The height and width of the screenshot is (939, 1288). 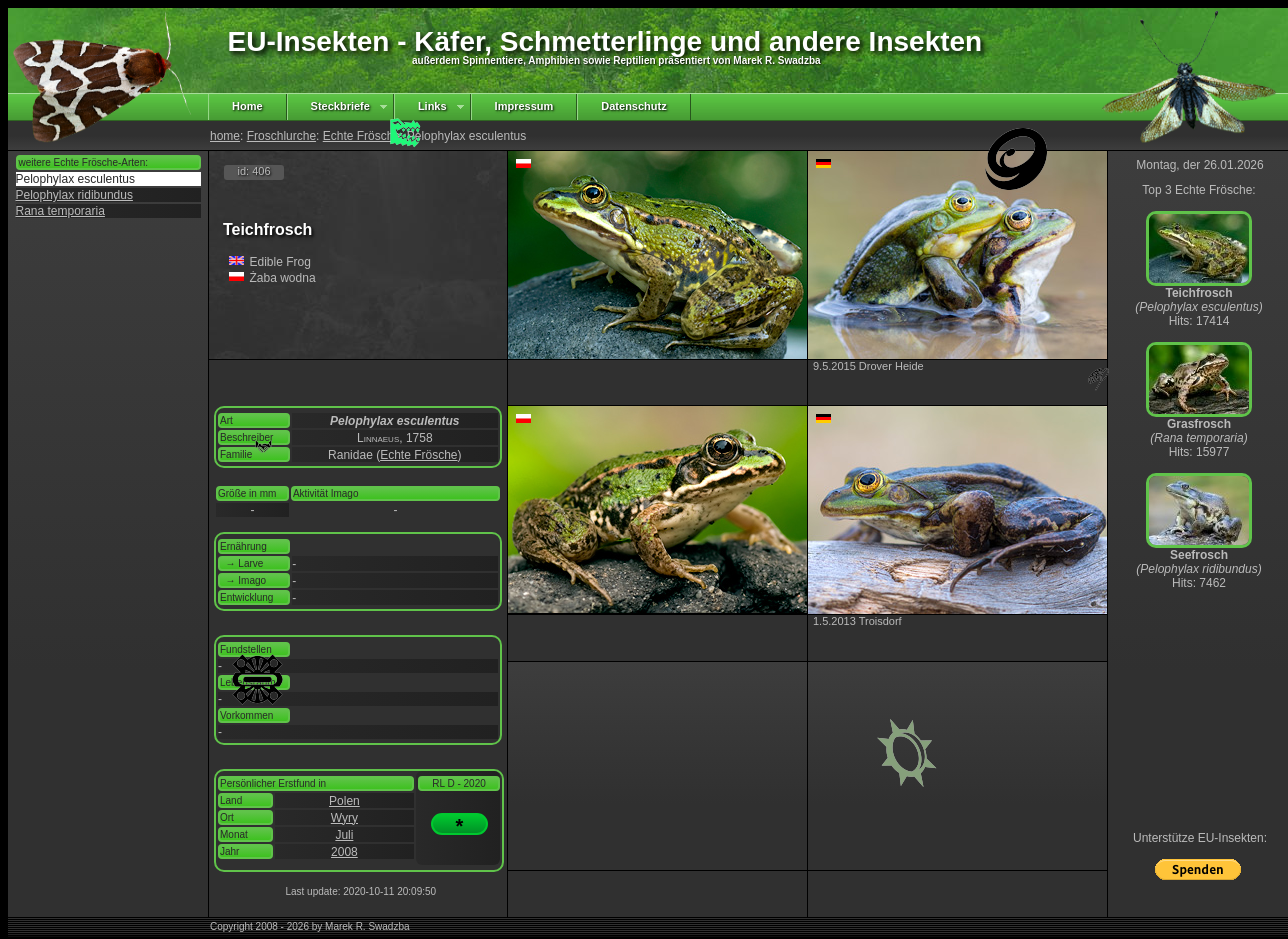 I want to click on indicates a danger or hazard zone in a game, so click(x=405, y=133).